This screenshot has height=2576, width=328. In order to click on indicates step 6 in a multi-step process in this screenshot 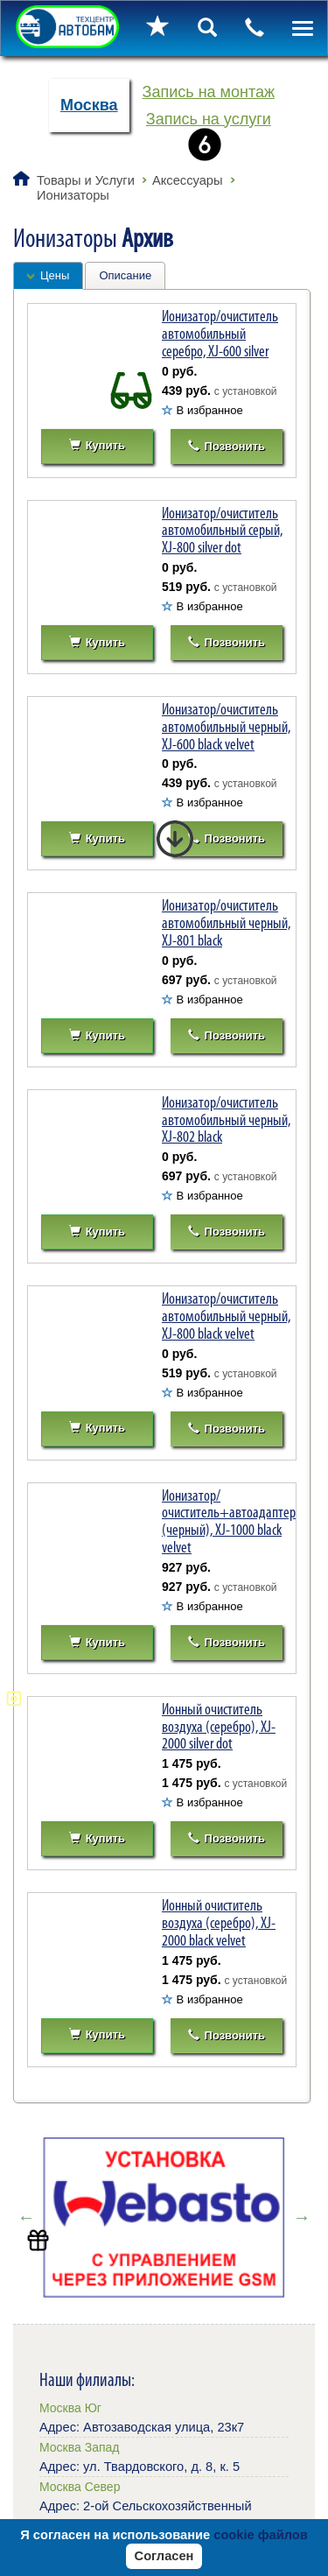, I will do `click(205, 144)`.